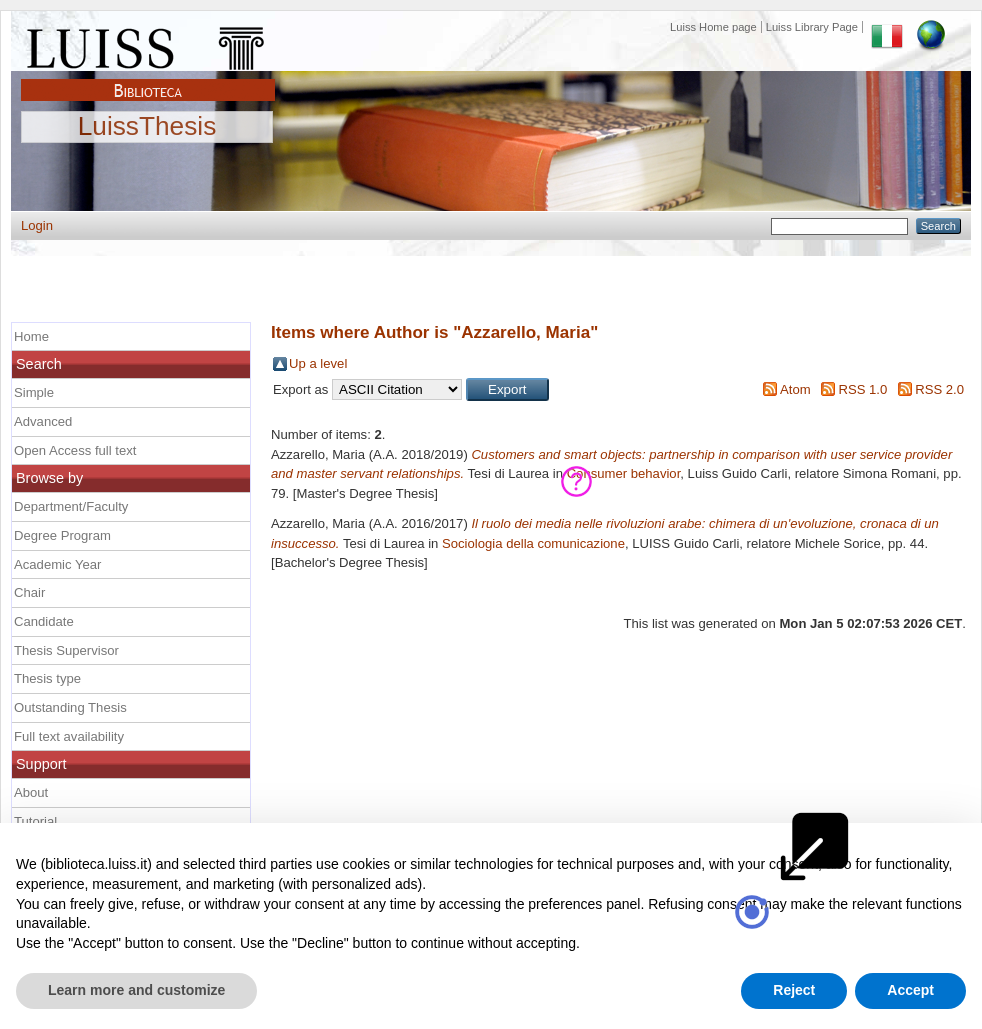 The image size is (982, 1029). Describe the element at coordinates (576, 481) in the screenshot. I see `access help or support information` at that location.